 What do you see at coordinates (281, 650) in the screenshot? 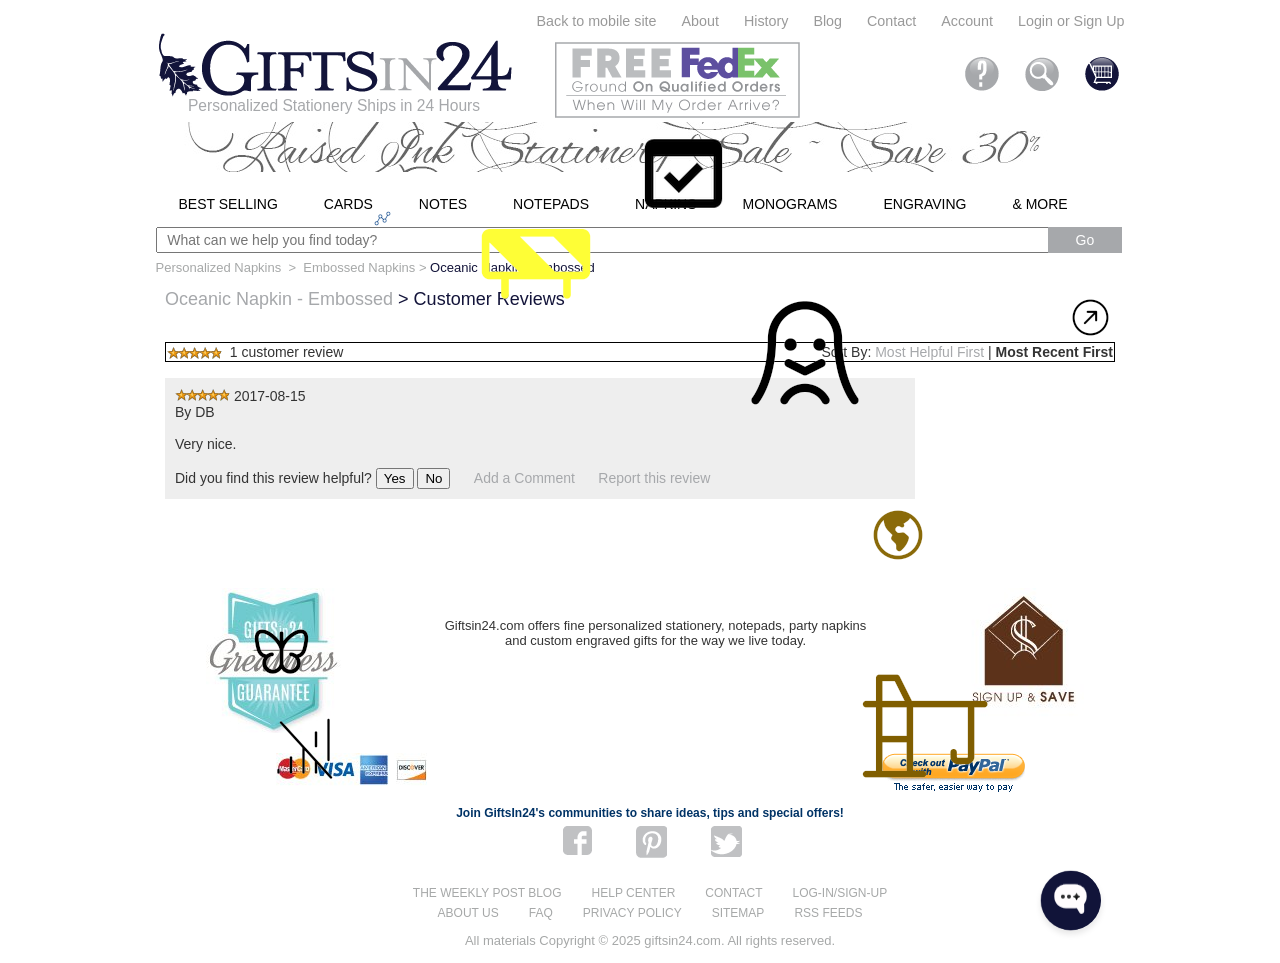
I see `indicates a nature or wildlife category` at bounding box center [281, 650].